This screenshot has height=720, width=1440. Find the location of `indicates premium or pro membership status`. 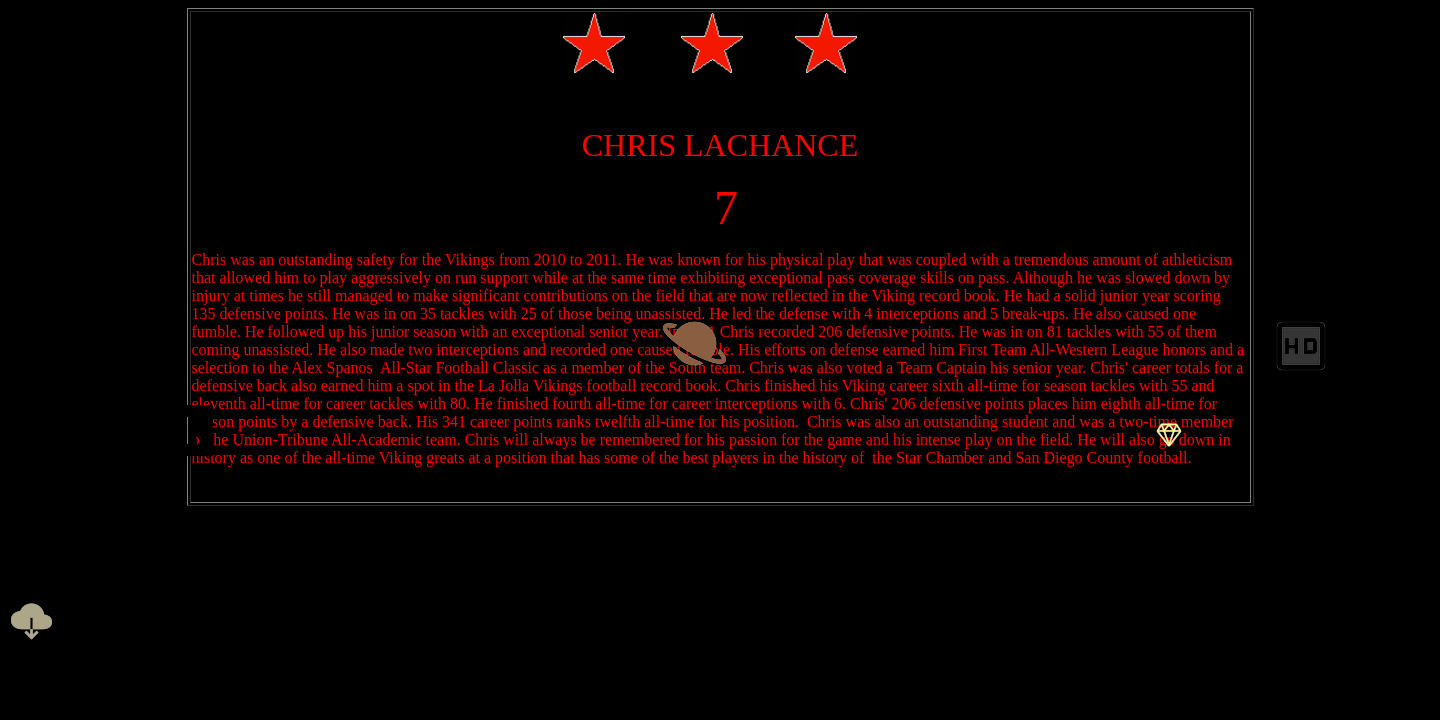

indicates premium or pro membership status is located at coordinates (1169, 435).